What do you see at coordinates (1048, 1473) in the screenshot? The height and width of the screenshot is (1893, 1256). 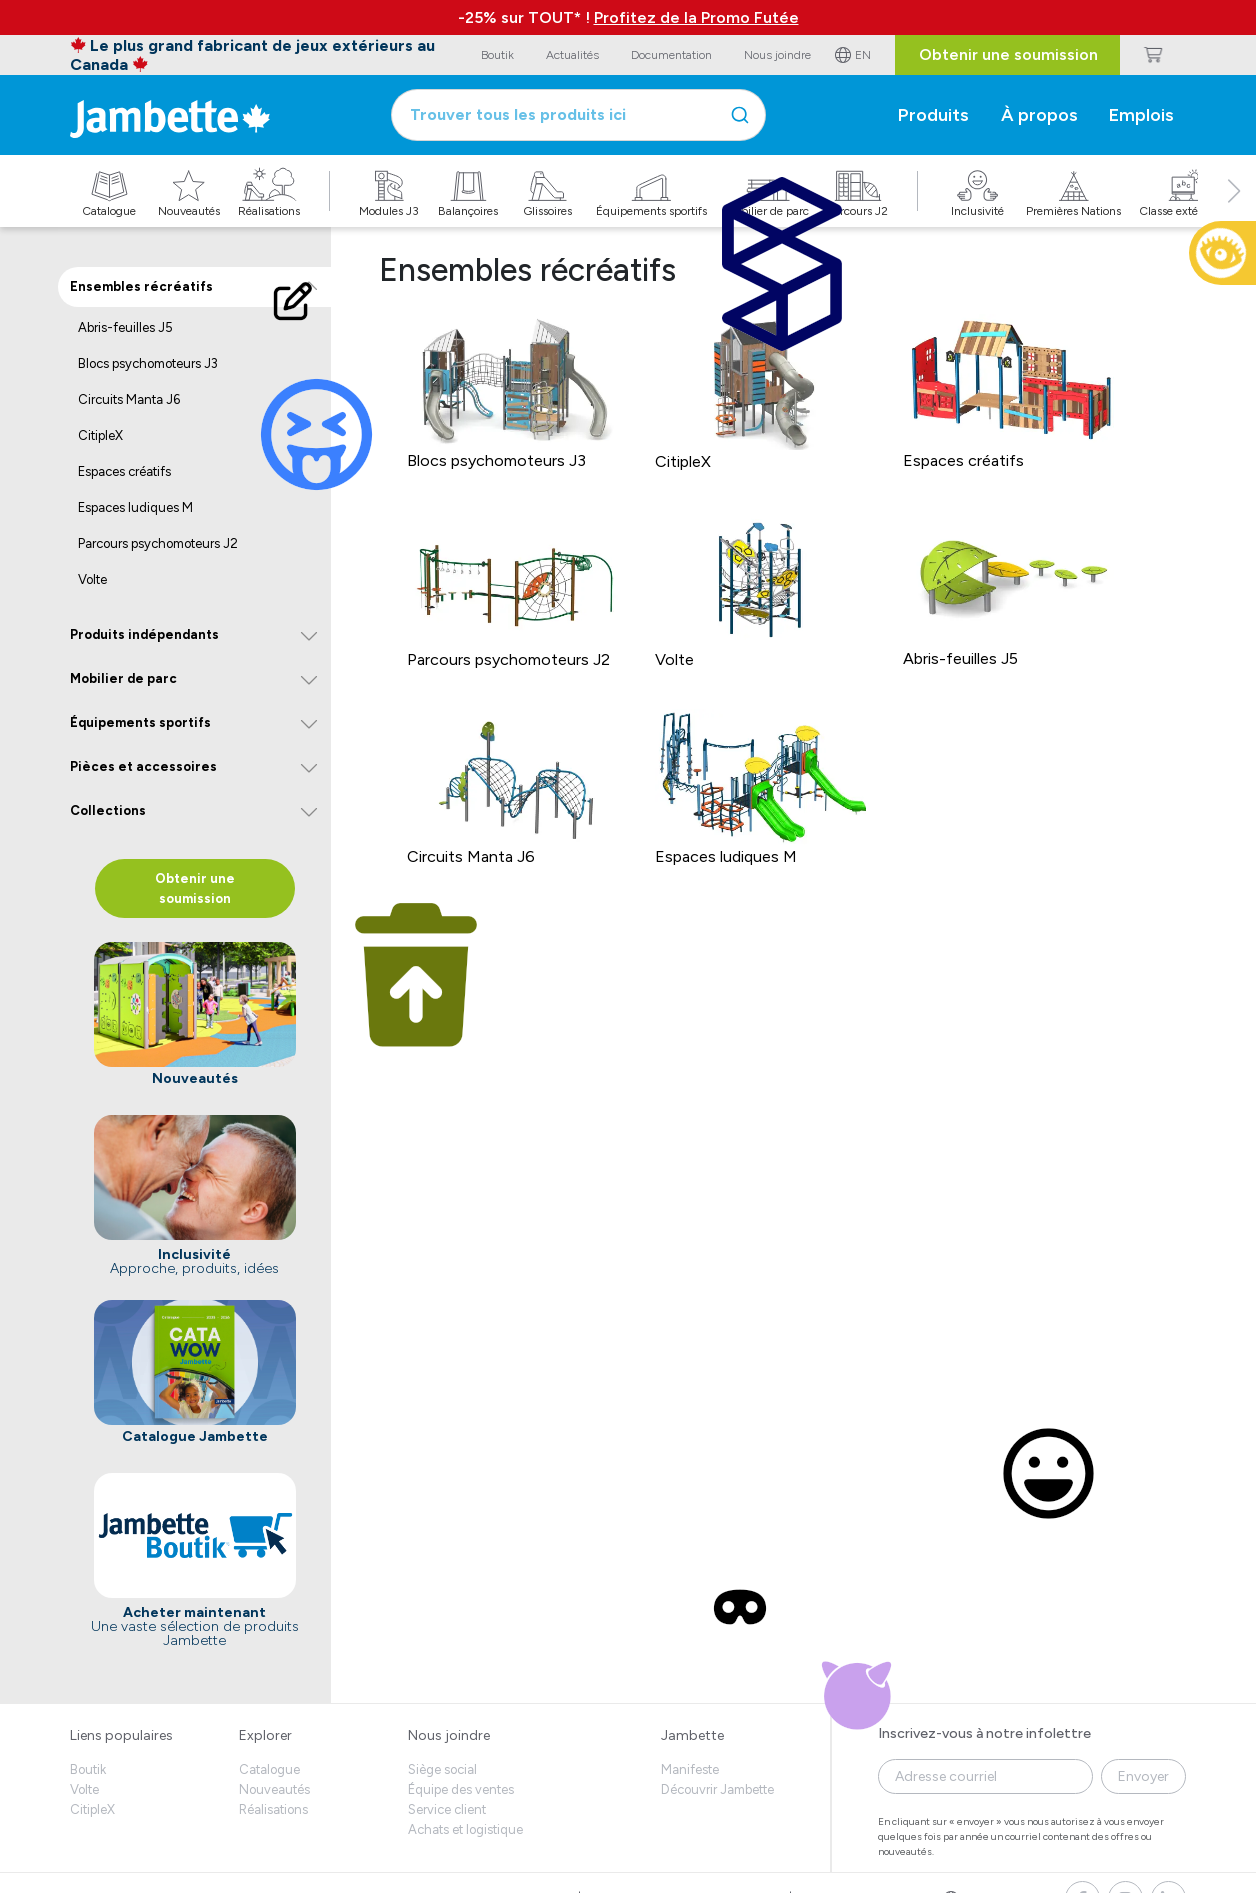 I see `react with laughter to a message or post` at bounding box center [1048, 1473].